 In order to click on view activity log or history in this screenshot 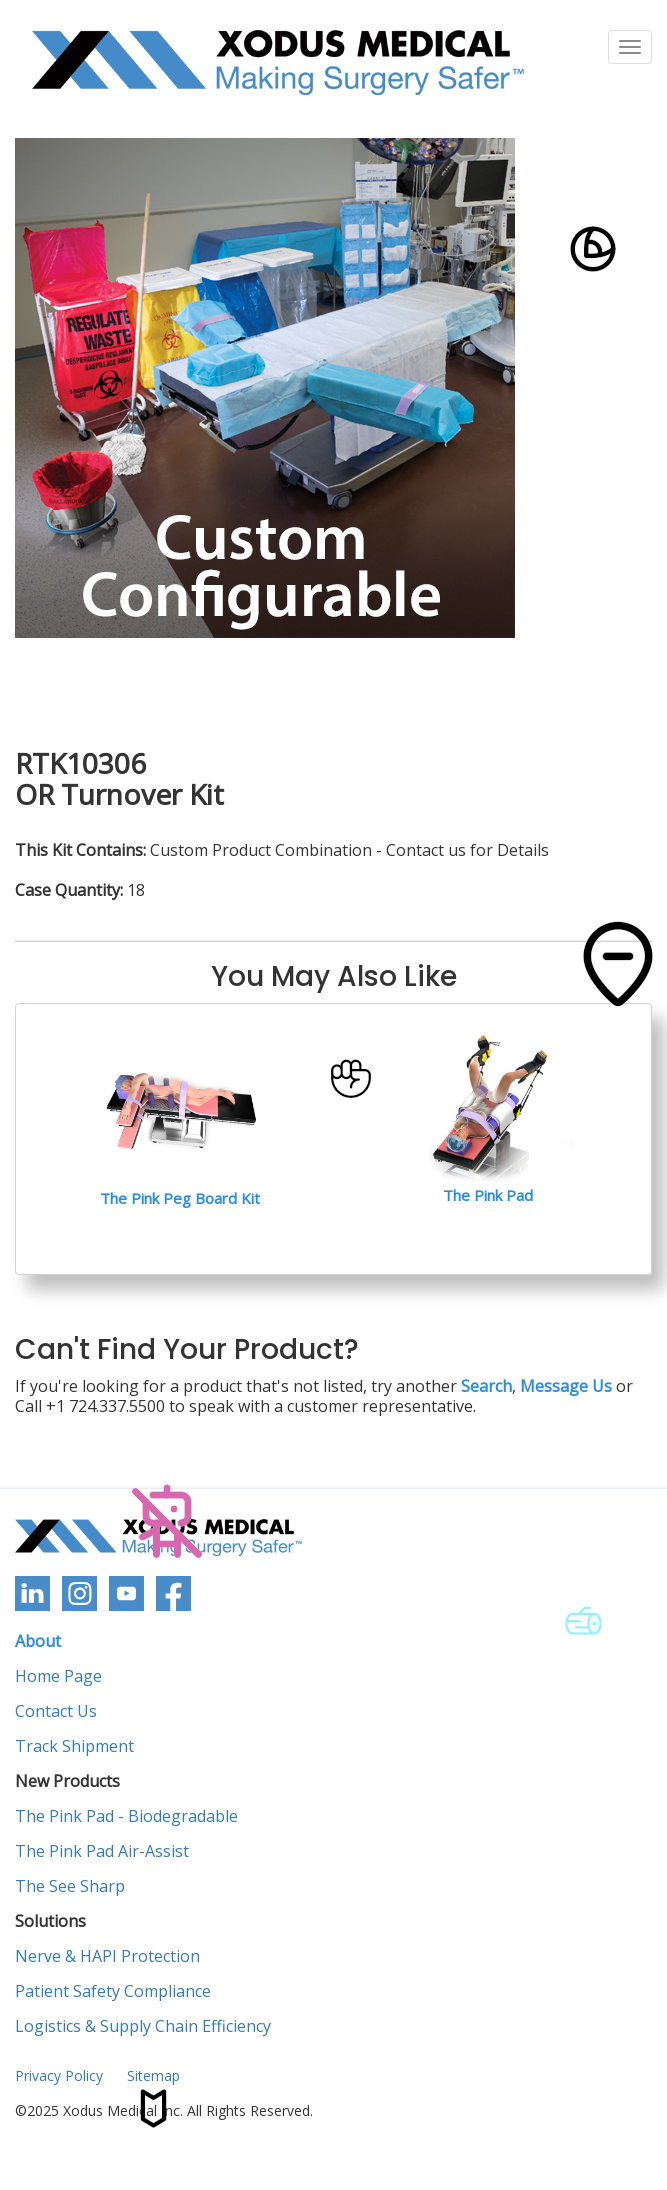, I will do `click(583, 1622)`.